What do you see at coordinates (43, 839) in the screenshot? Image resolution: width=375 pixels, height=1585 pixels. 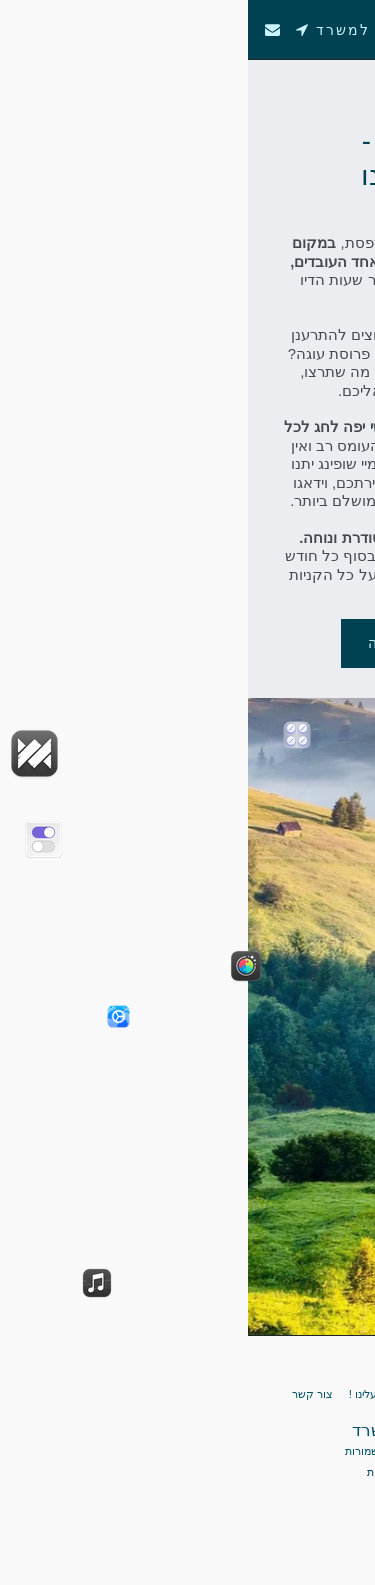 I see `open gnome tweaks to customize desktop settings` at bounding box center [43, 839].